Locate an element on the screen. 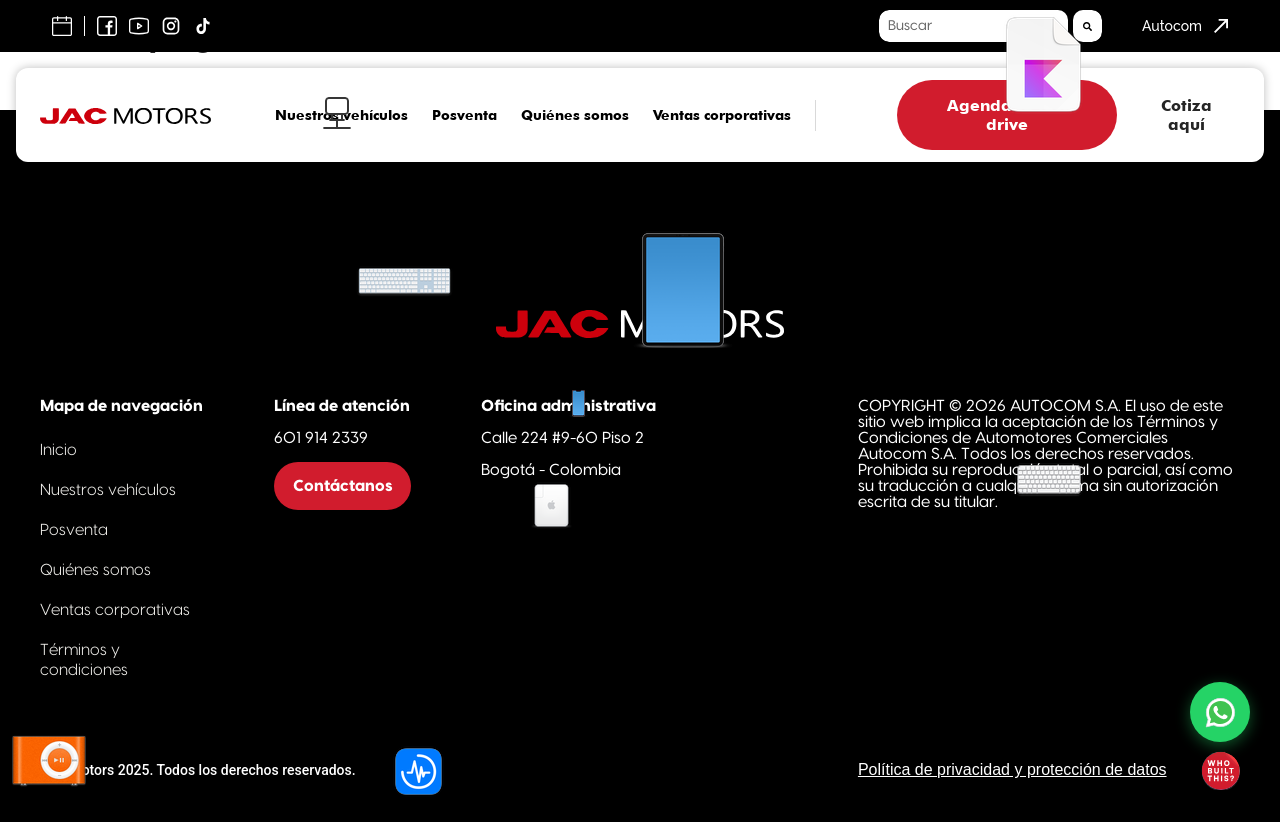 The width and height of the screenshot is (1280, 822). connect an external keyboard is located at coordinates (1049, 480).